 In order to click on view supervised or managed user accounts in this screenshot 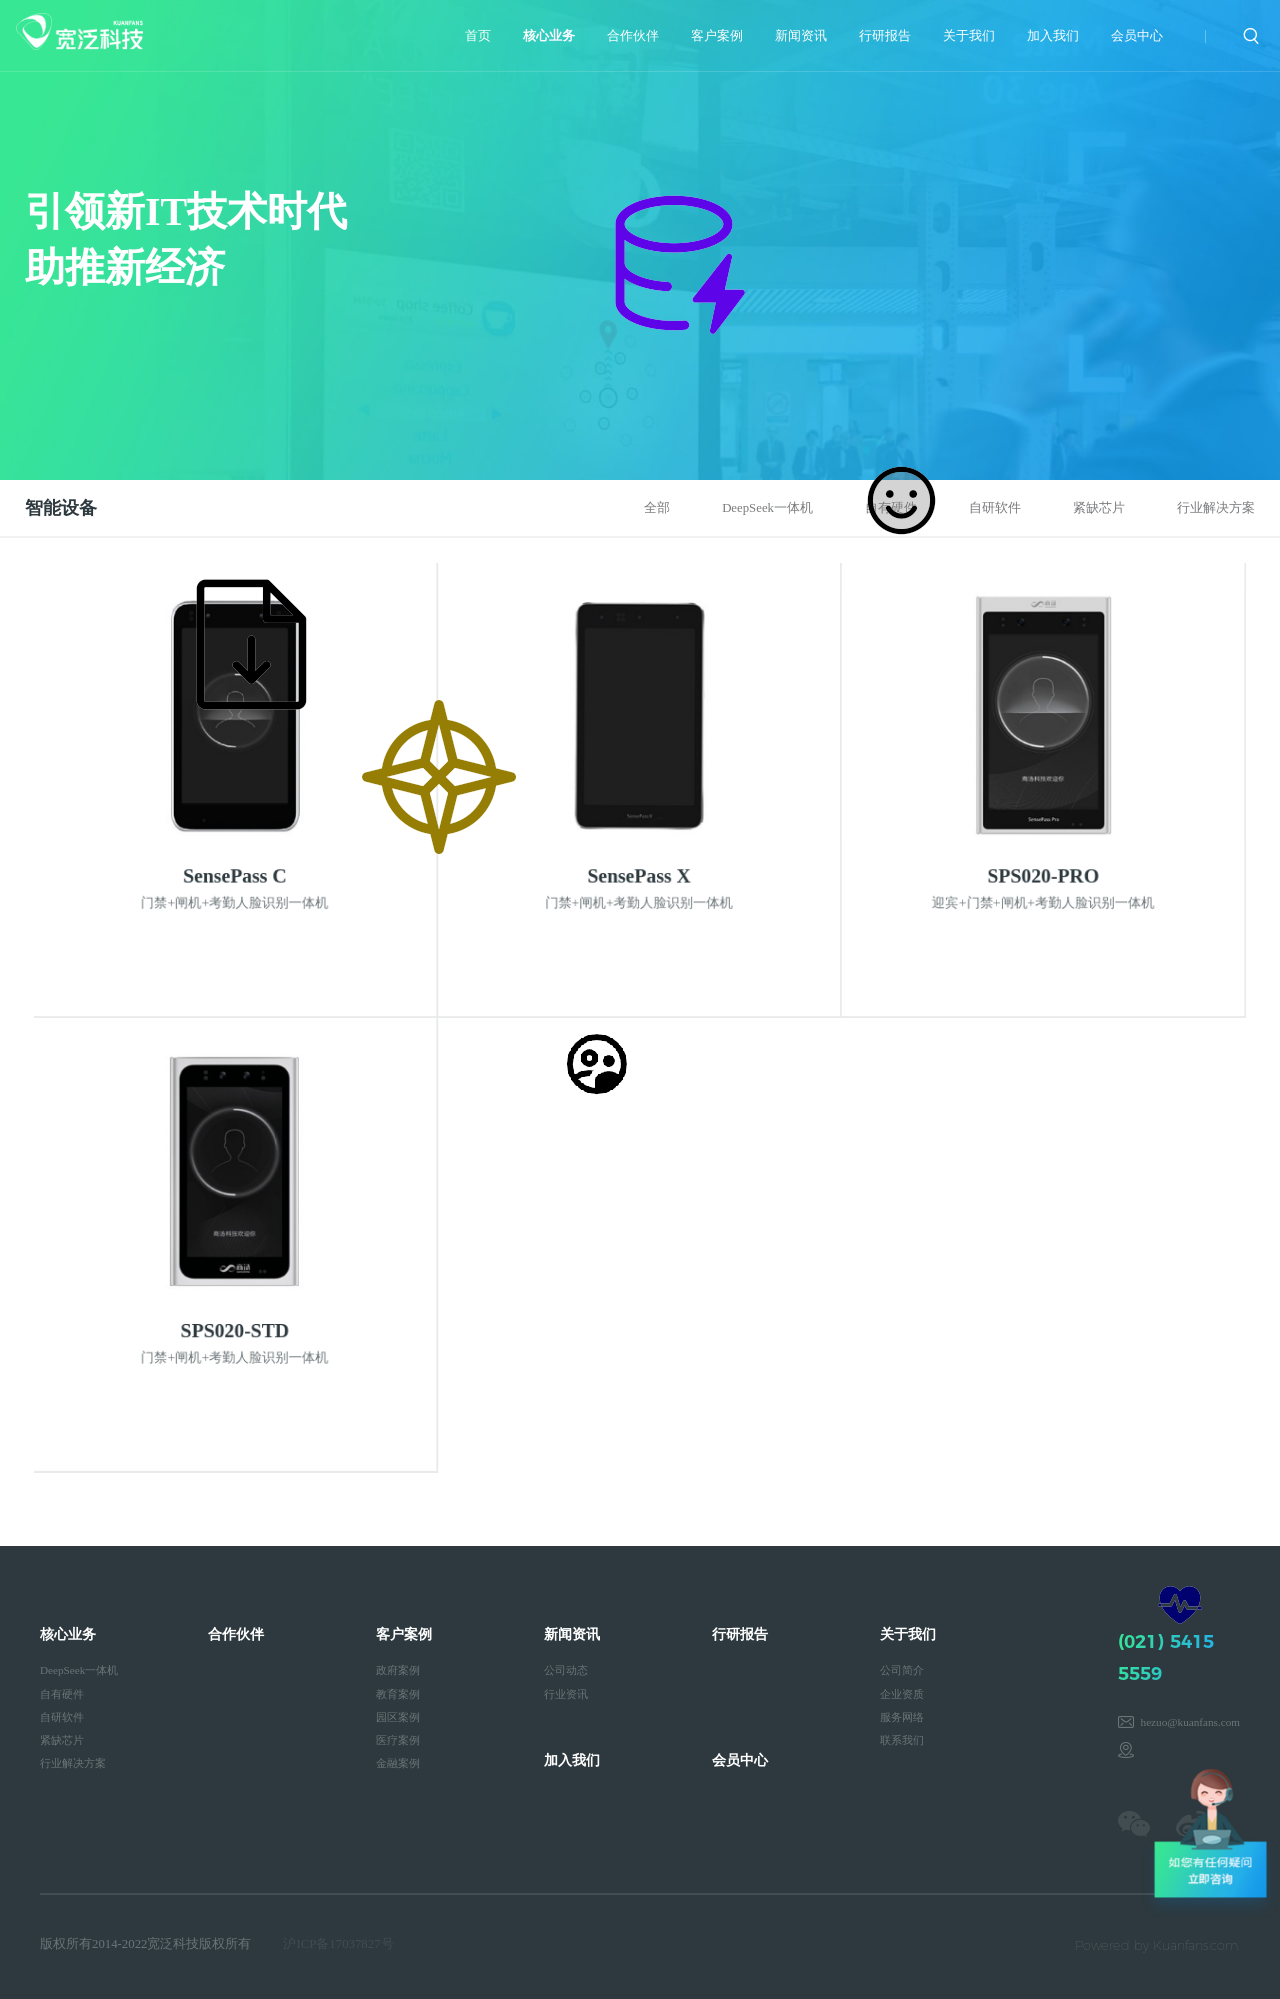, I will do `click(597, 1064)`.